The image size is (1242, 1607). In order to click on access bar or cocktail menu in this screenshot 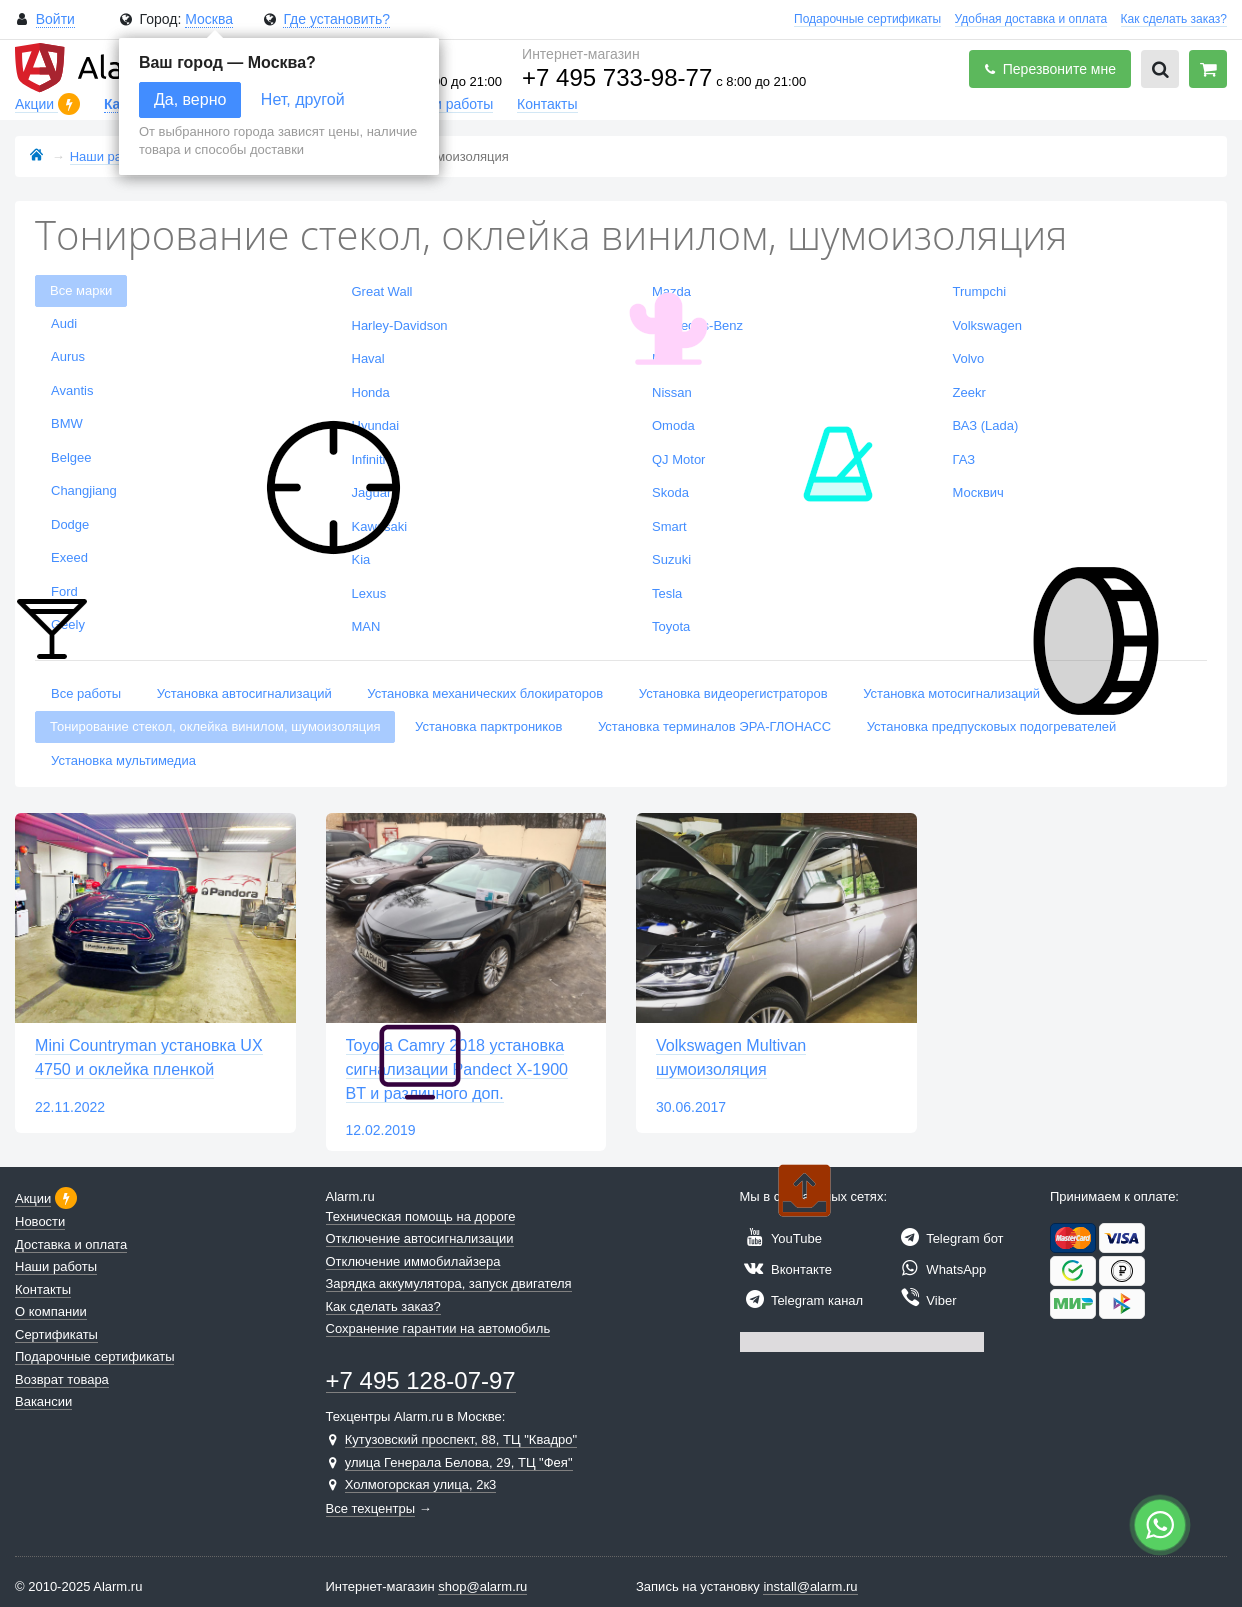, I will do `click(52, 629)`.